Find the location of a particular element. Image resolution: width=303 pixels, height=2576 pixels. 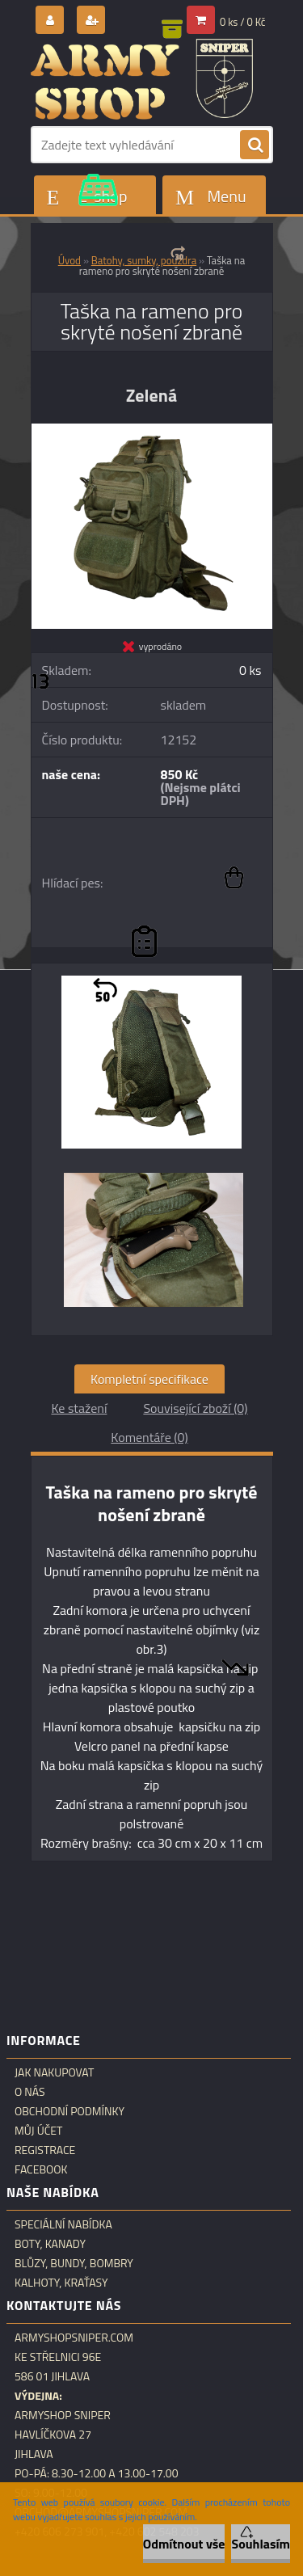

add a new warning or alert is located at coordinates (246, 2532).